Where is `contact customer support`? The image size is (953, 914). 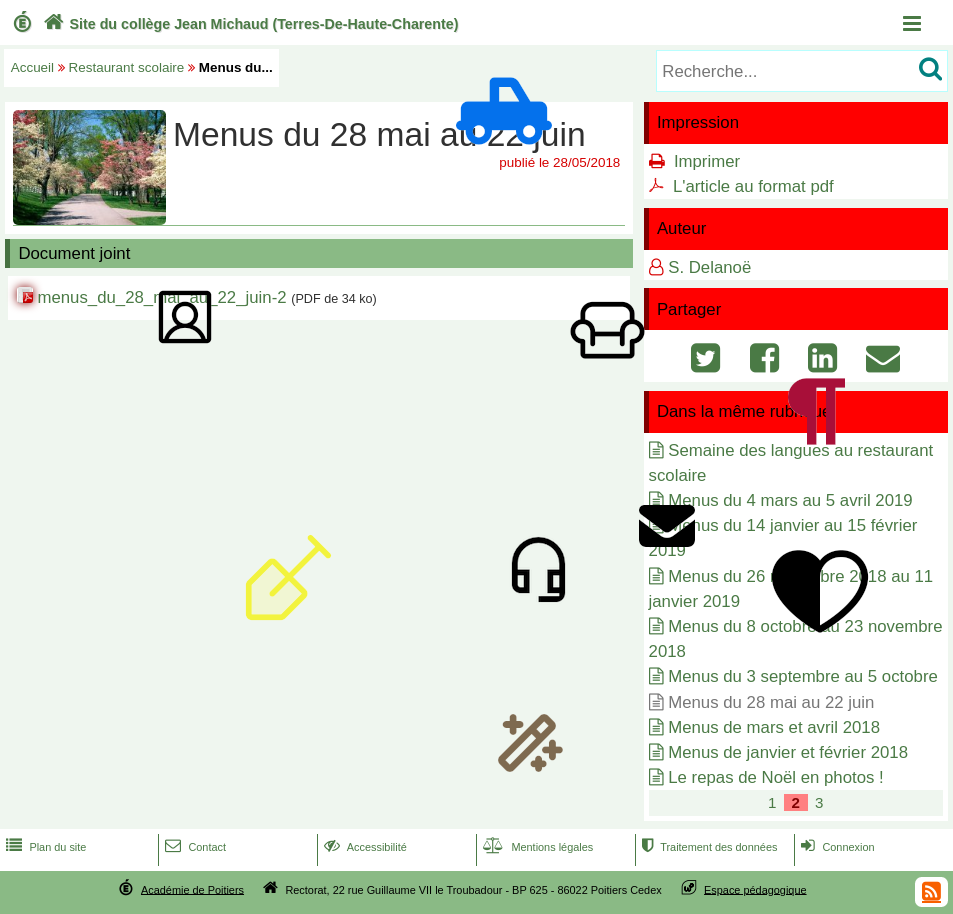
contact customer support is located at coordinates (538, 569).